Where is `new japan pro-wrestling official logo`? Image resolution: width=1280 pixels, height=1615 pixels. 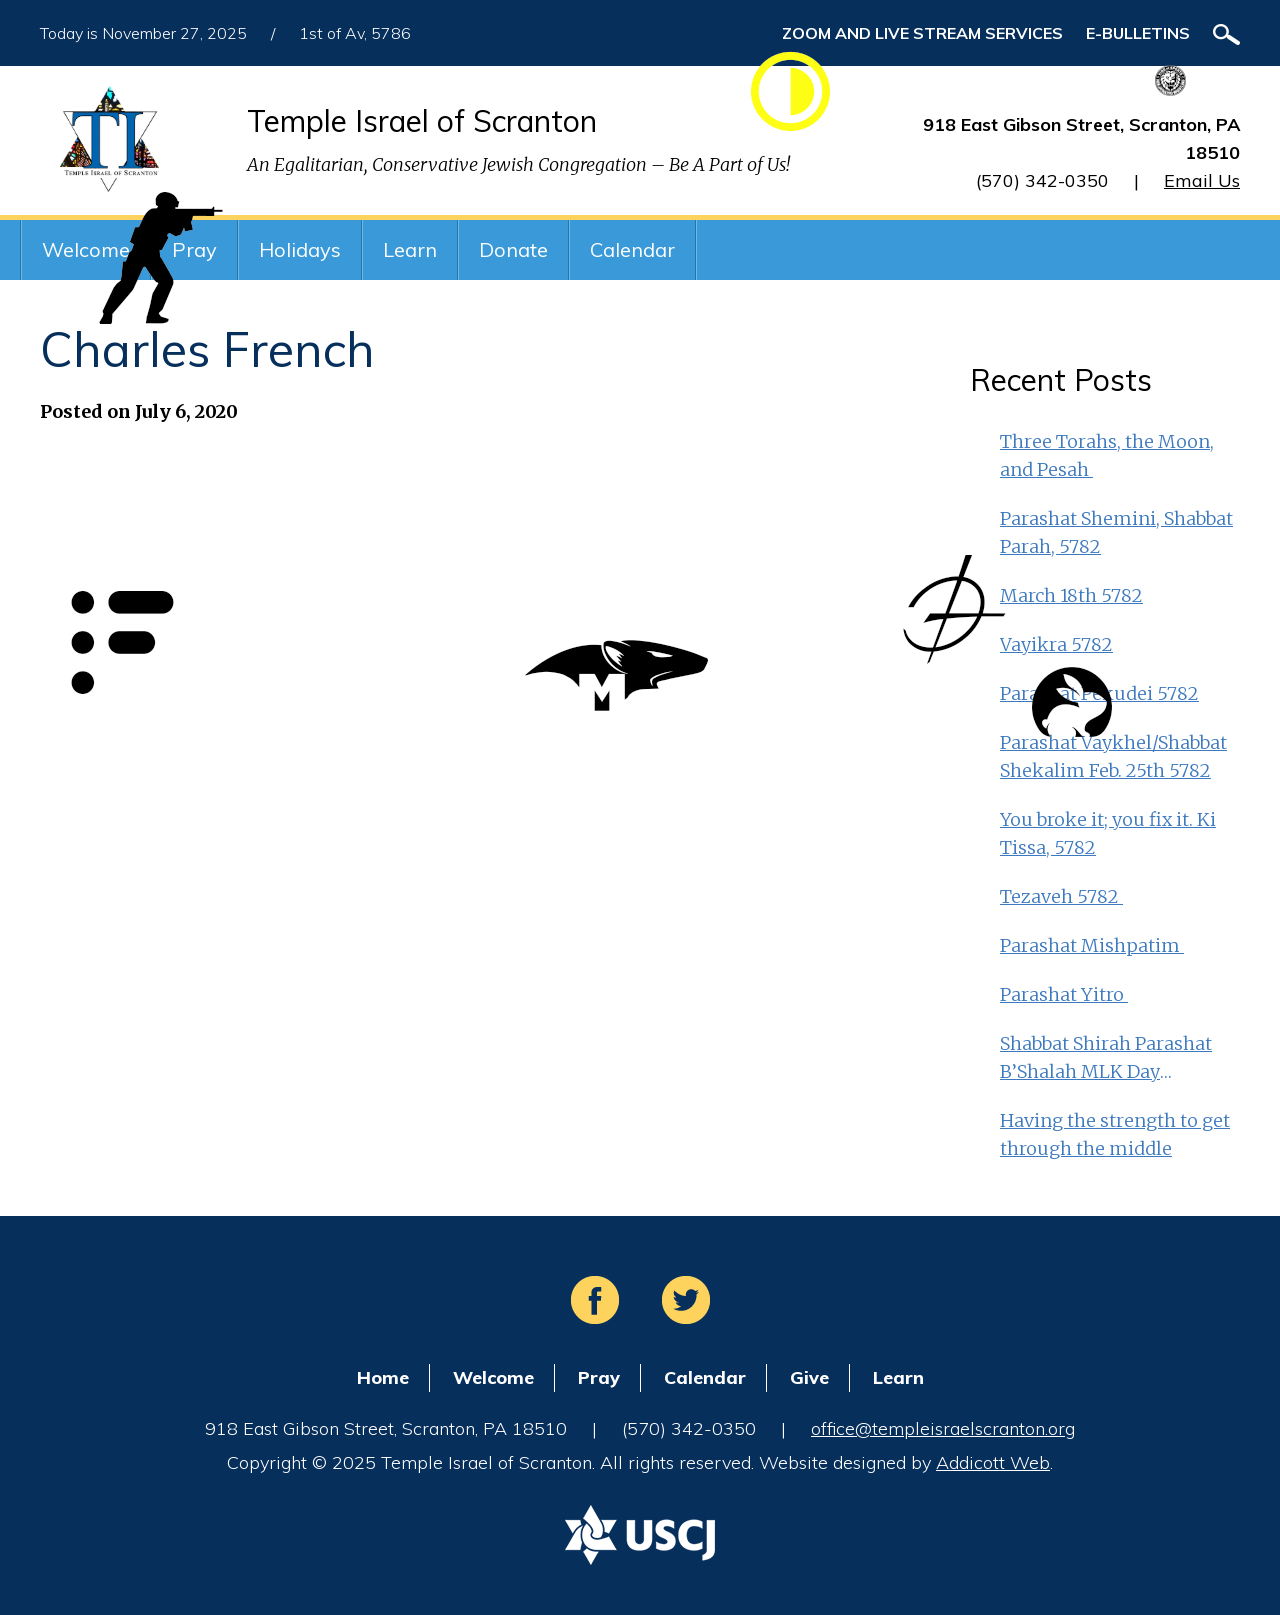 new japan pro-wrestling official logo is located at coordinates (1170, 80).